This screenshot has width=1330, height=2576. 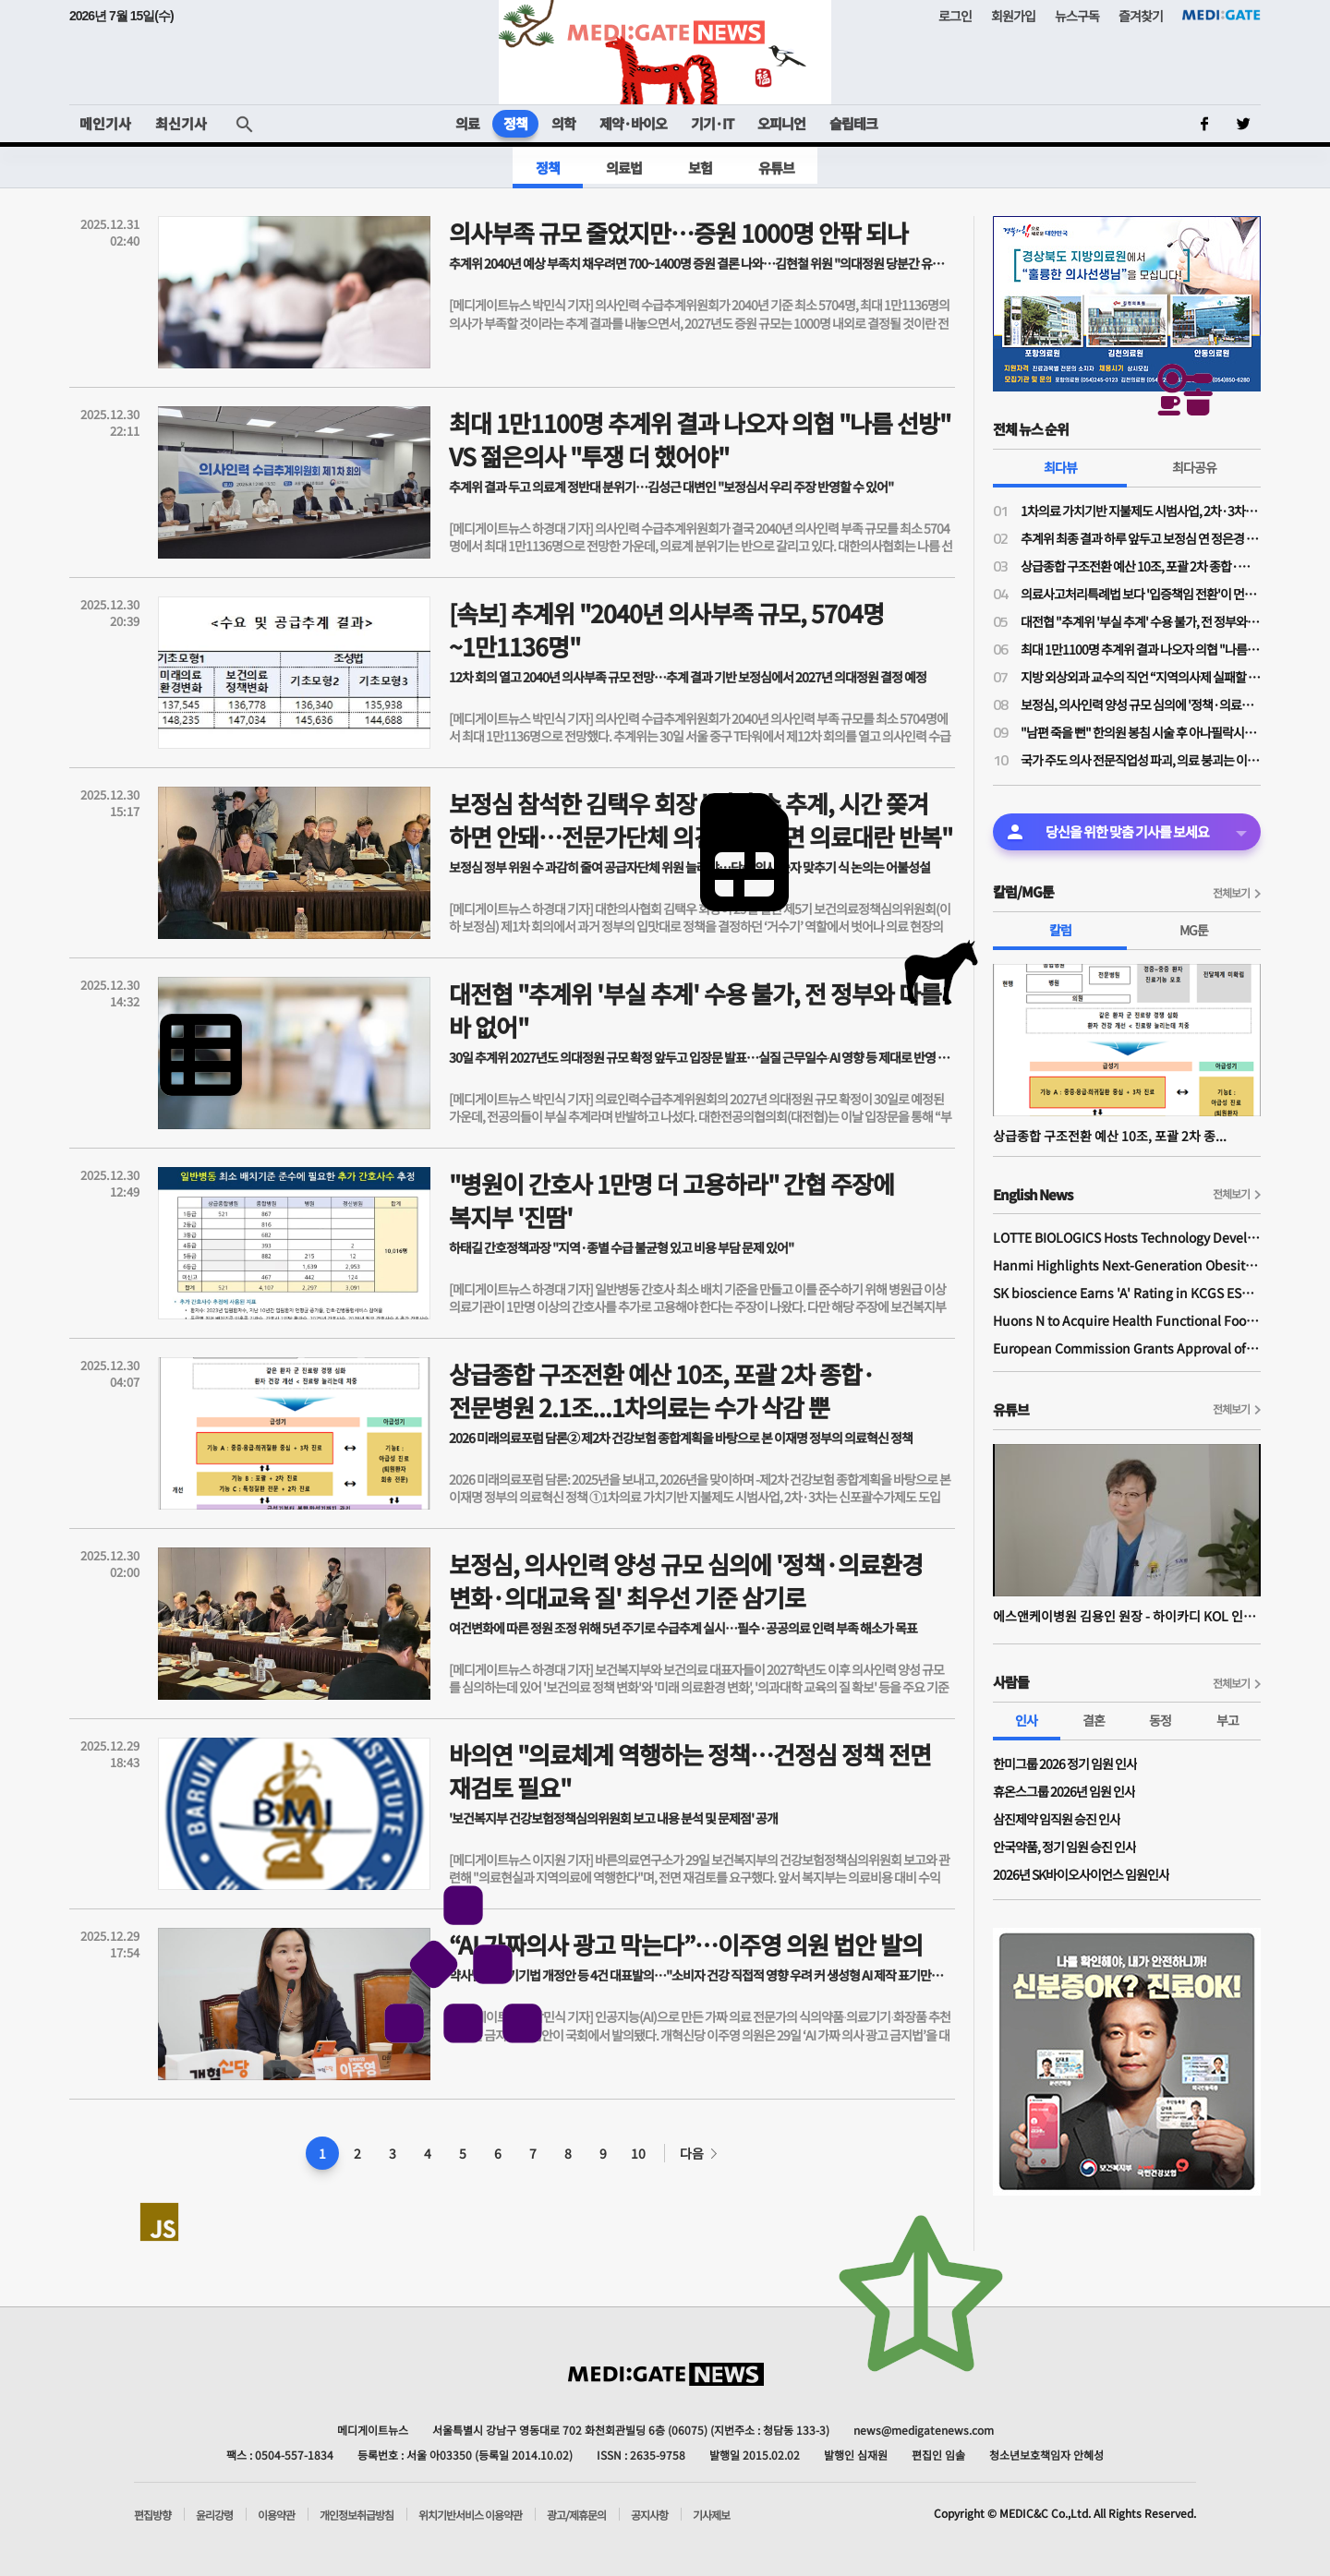 I want to click on switch to list view, so click(x=200, y=1054).